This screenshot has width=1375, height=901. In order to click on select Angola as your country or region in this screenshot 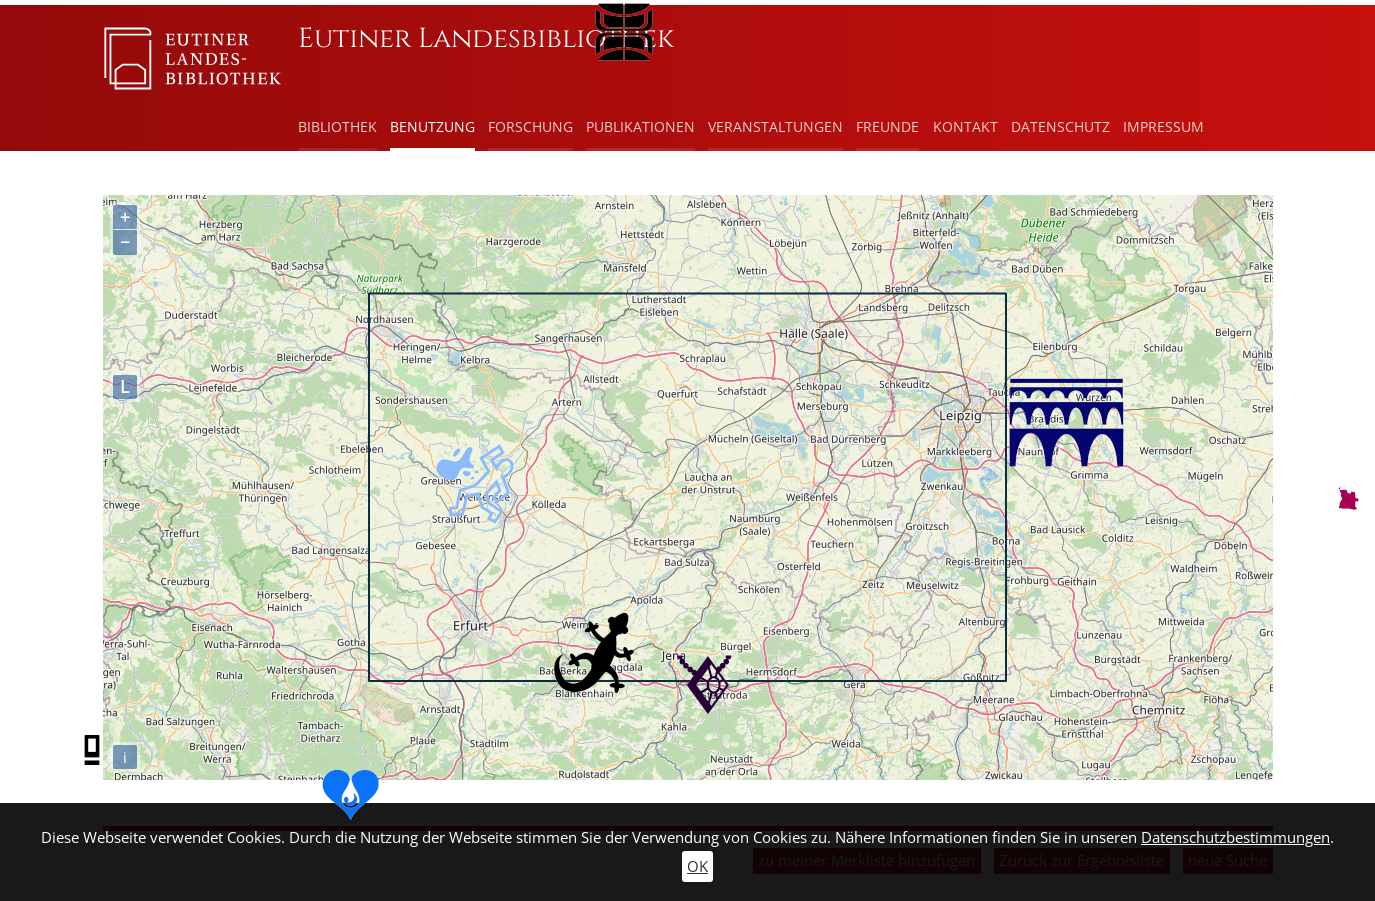, I will do `click(1348, 498)`.